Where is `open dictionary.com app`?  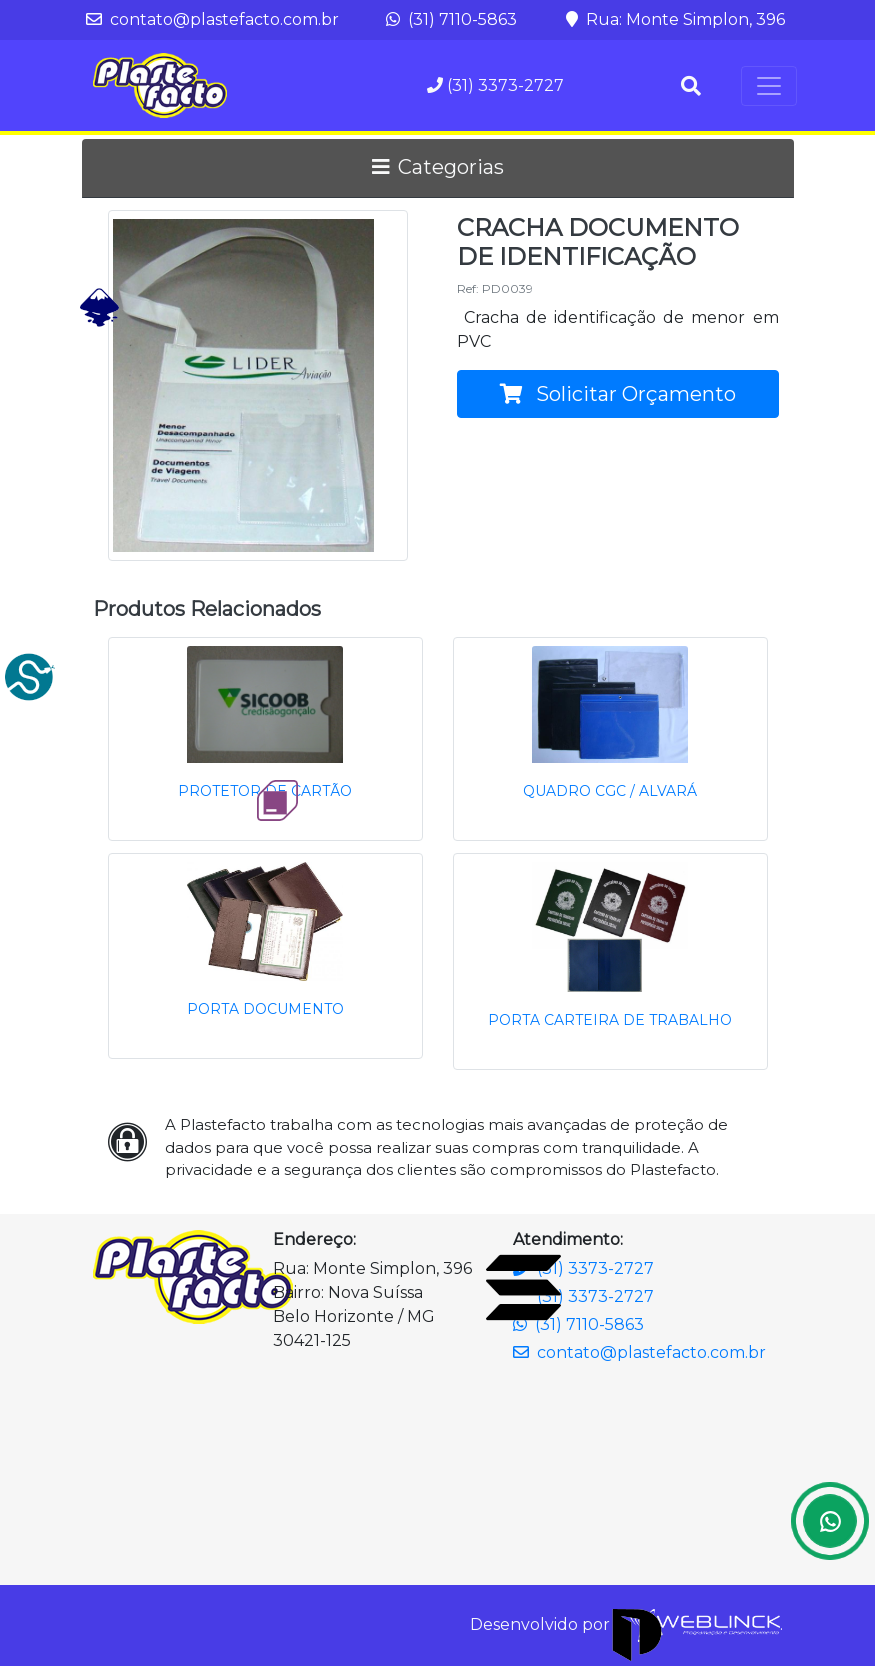 open dictionary.com app is located at coordinates (637, 1635).